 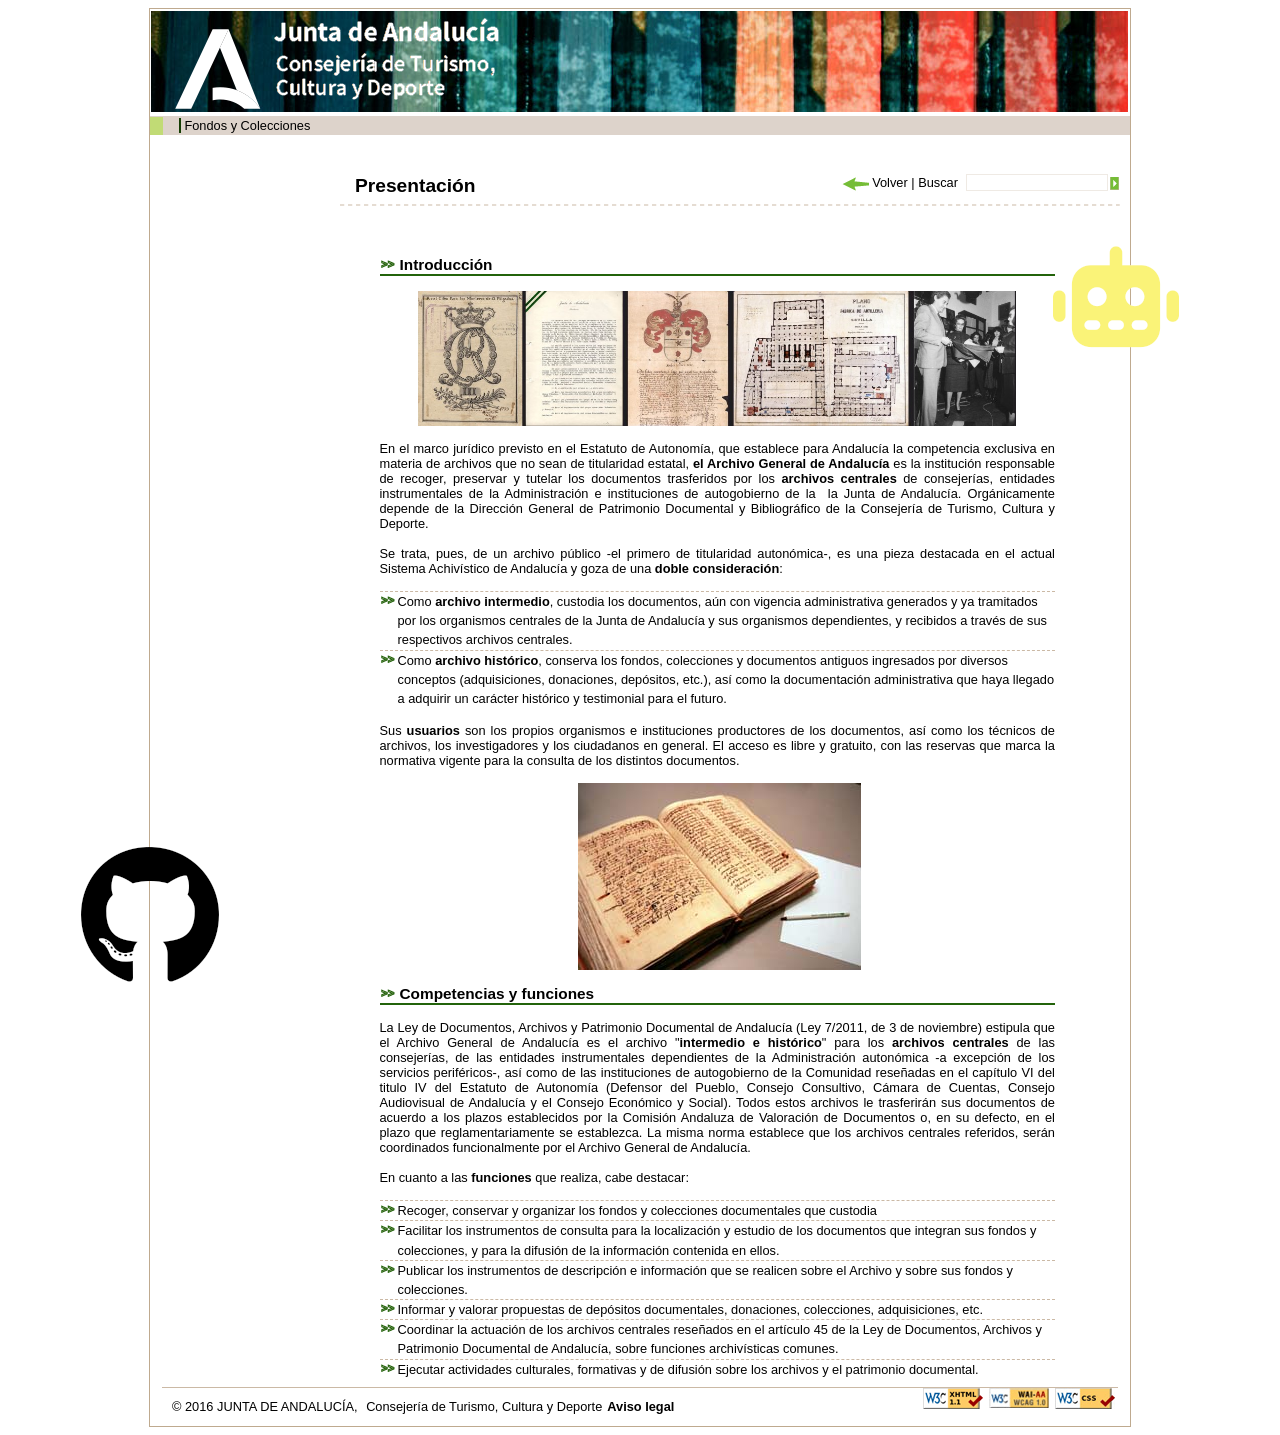 I want to click on access AI assistant or chatbot features, so click(x=1116, y=303).